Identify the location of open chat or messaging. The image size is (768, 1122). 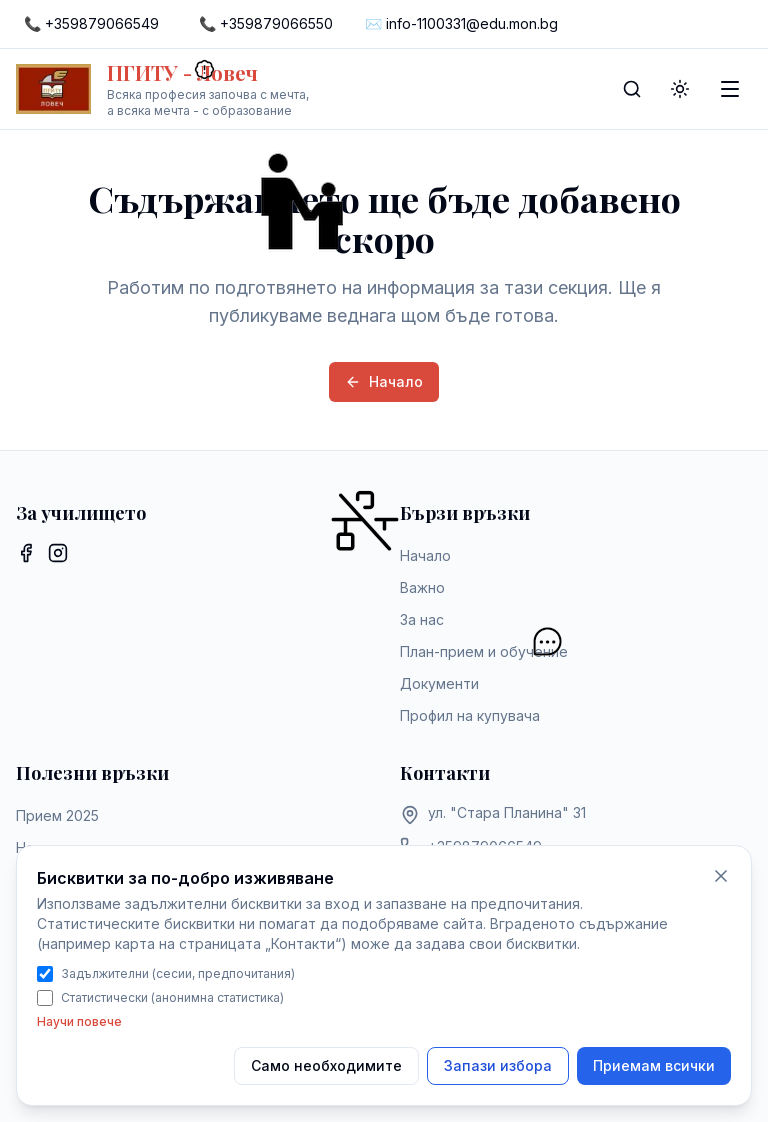
(547, 642).